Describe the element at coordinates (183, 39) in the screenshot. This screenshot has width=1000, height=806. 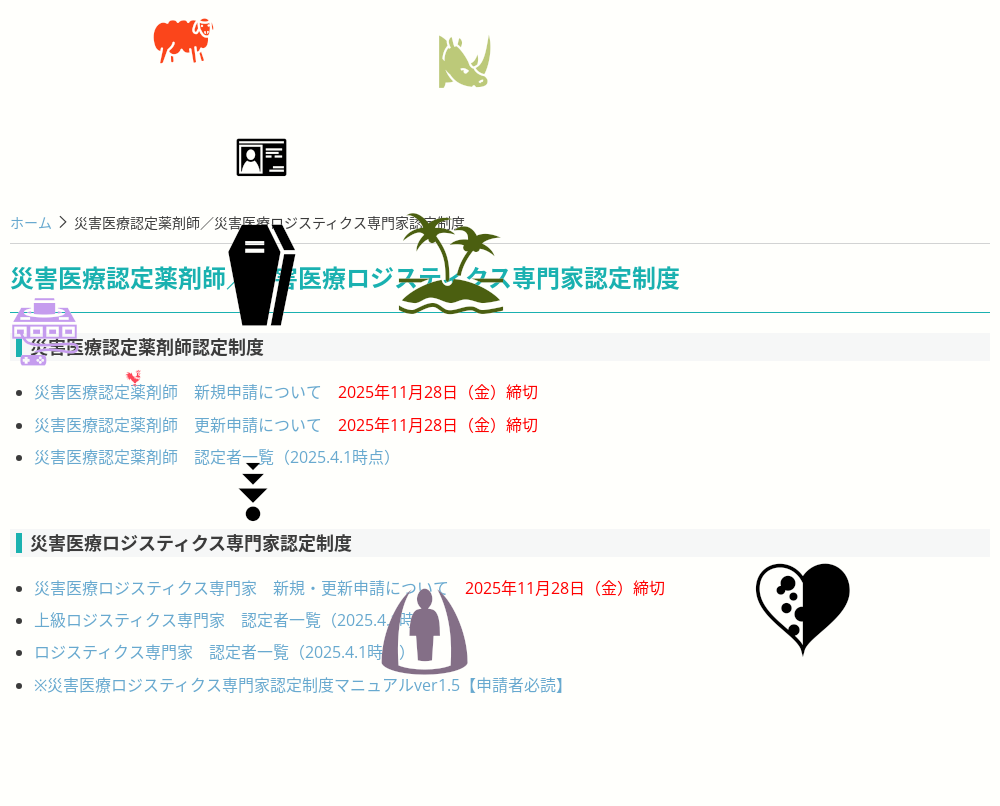
I see `farm animal or livestock category in a game` at that location.